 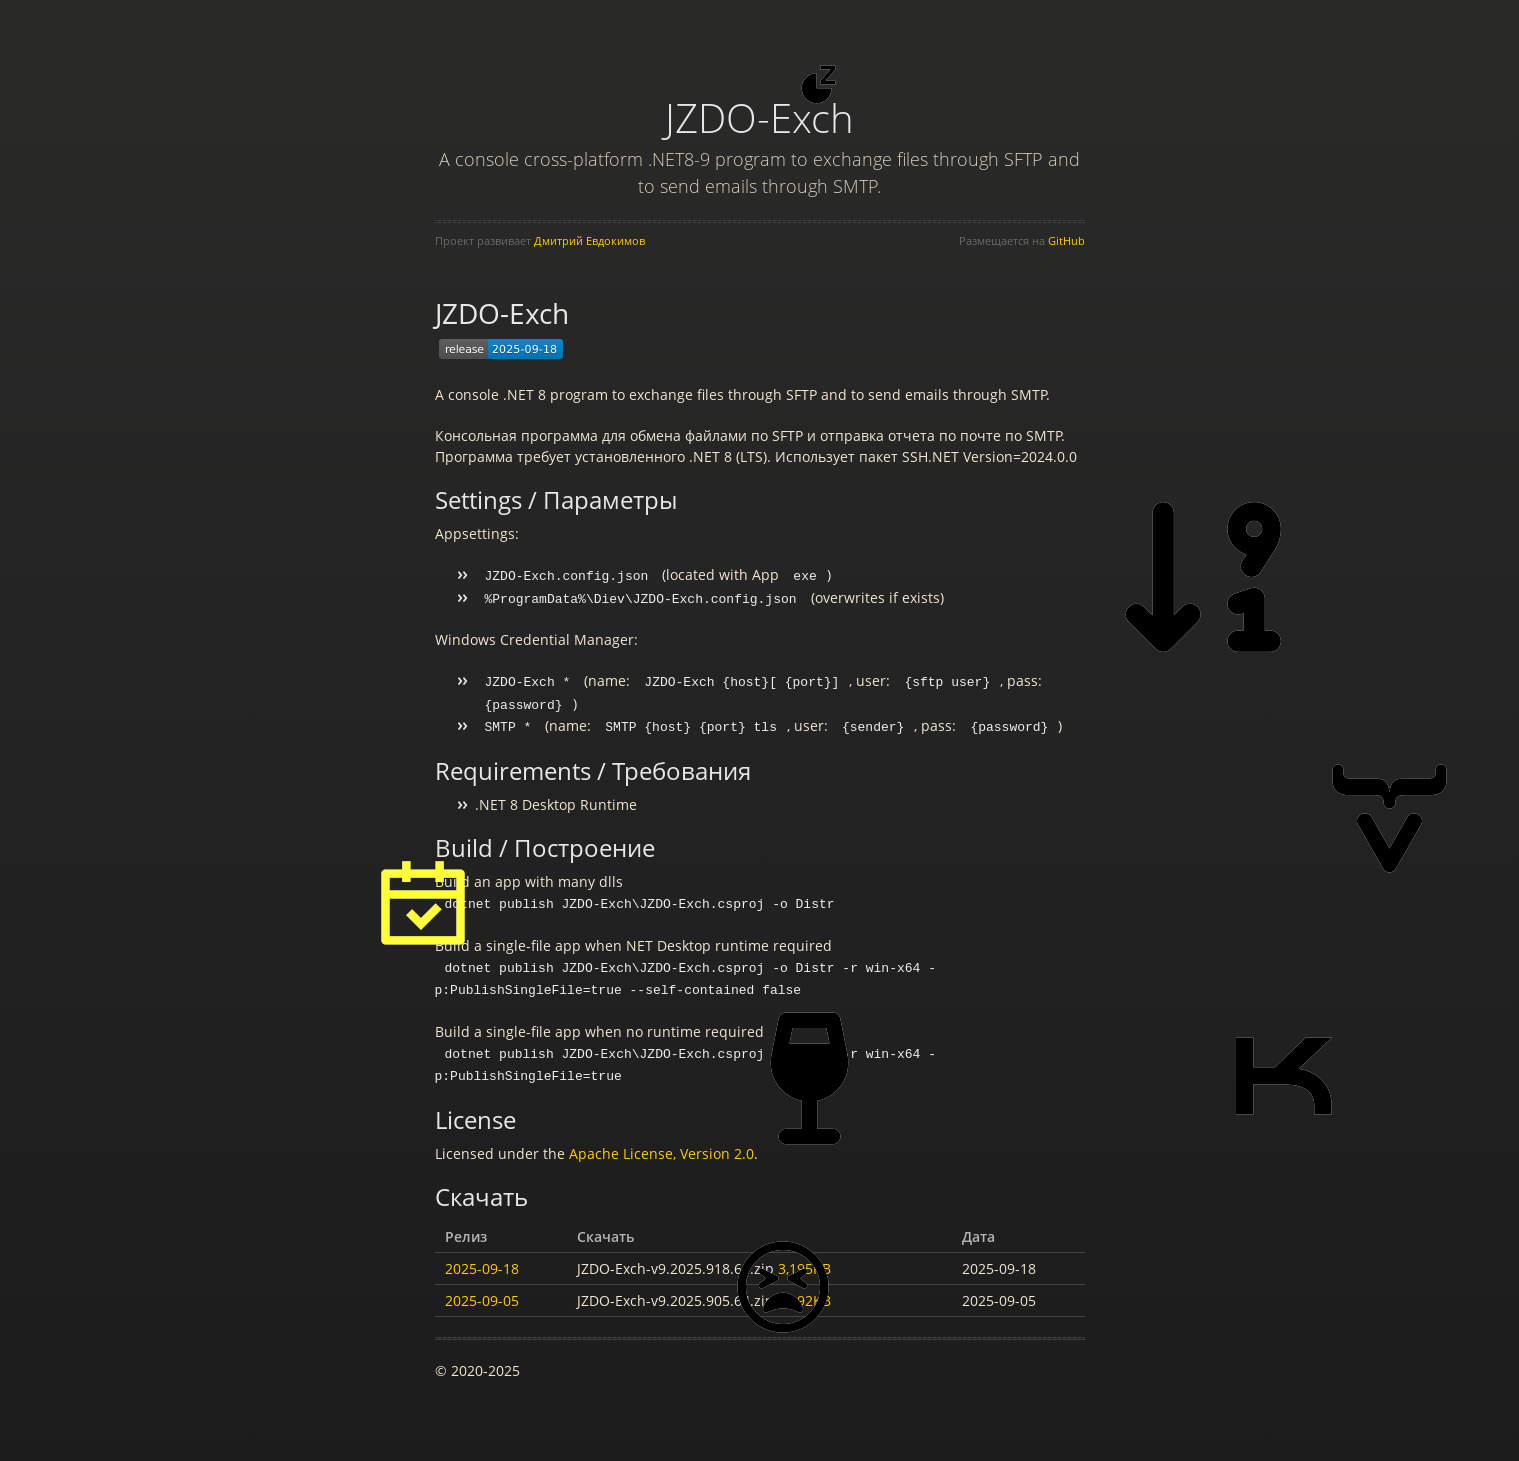 I want to click on browse wine or beverage options, so click(x=809, y=1074).